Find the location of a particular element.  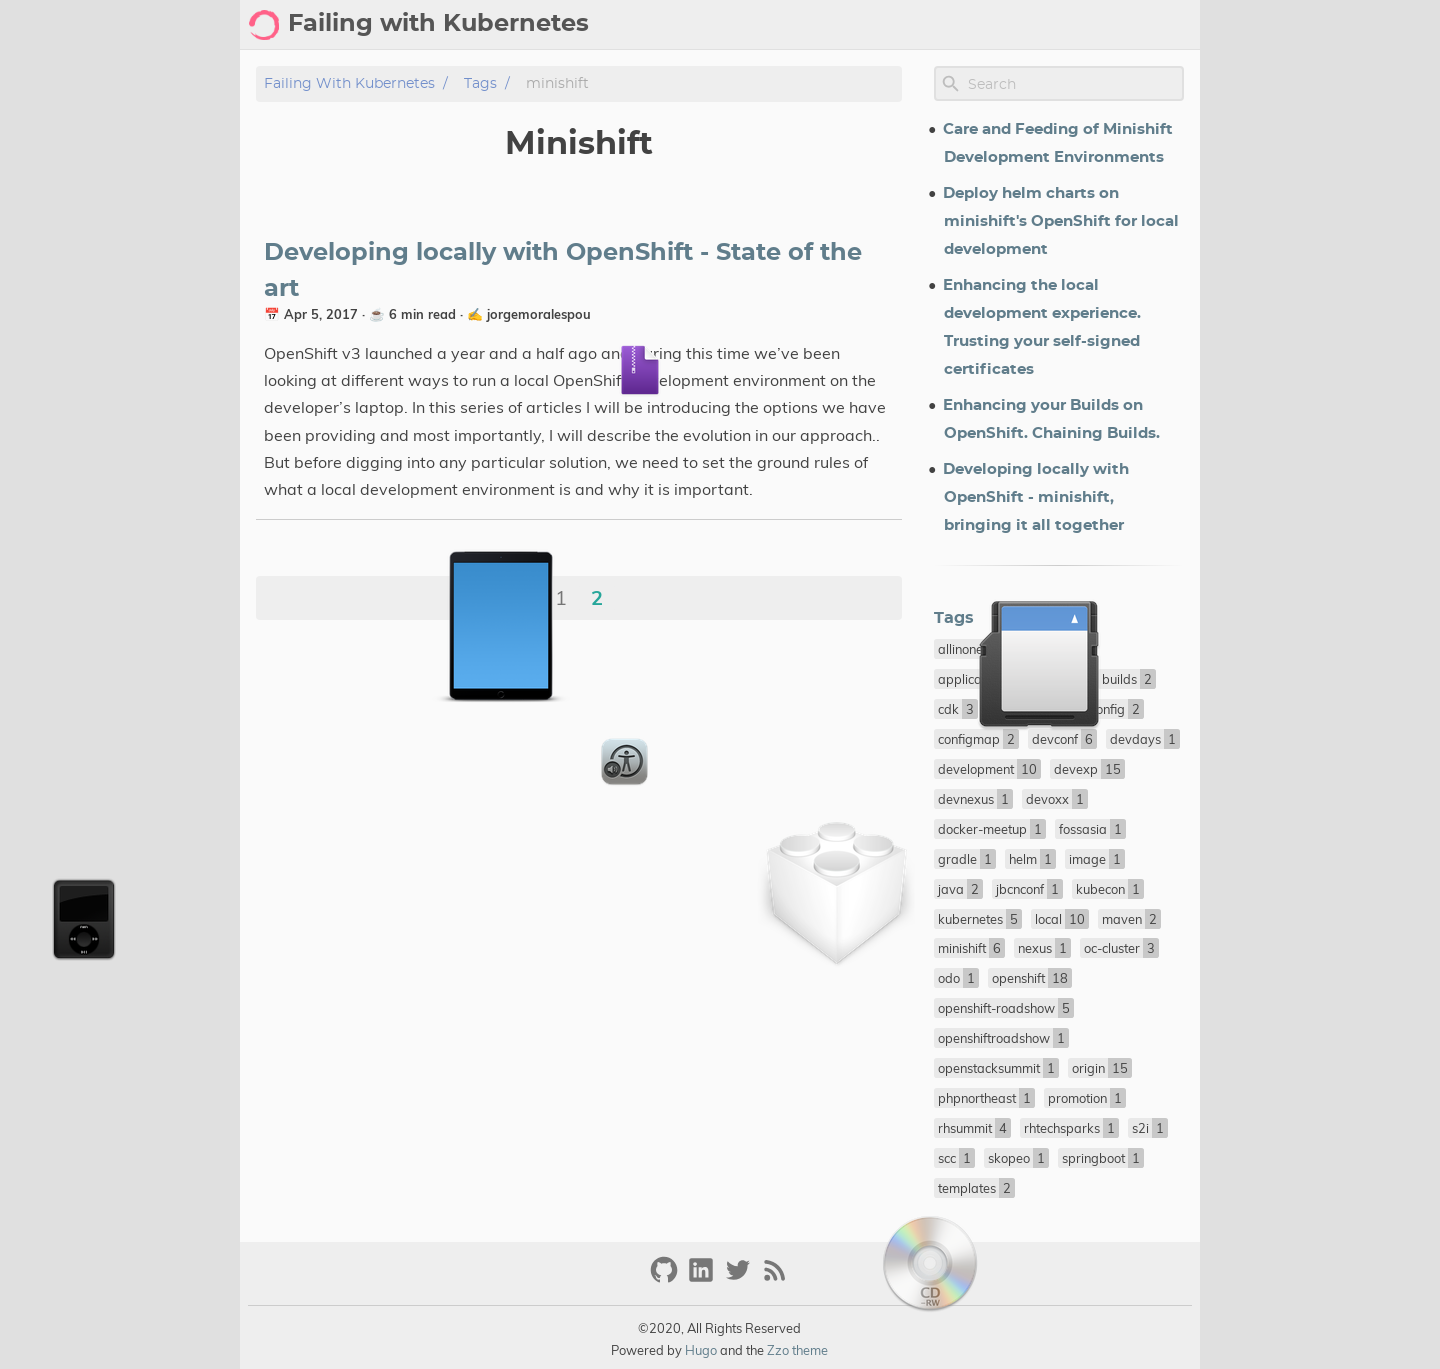

iPad Air device icon for system identification is located at coordinates (501, 627).